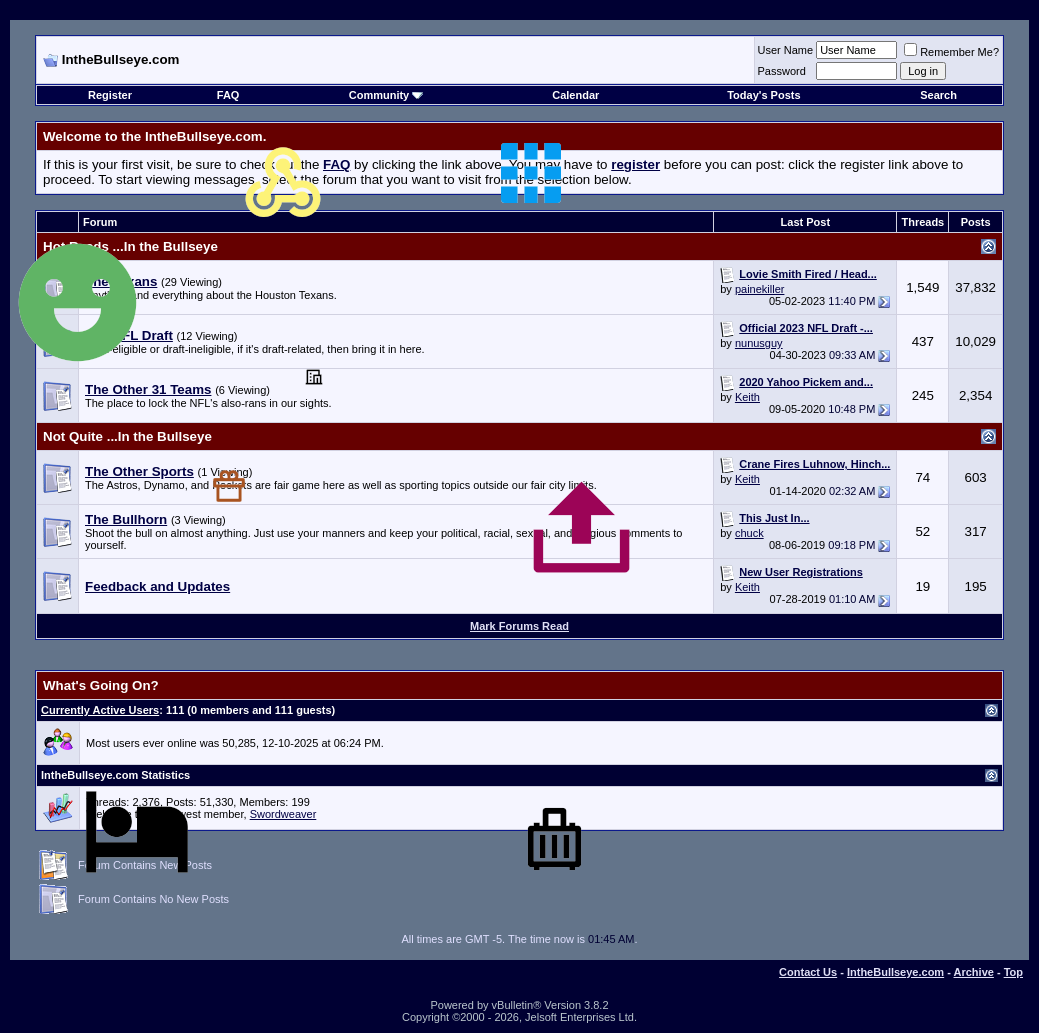 Image resolution: width=1039 pixels, height=1033 pixels. What do you see at coordinates (77, 302) in the screenshot?
I see `add an emoji or reaction` at bounding box center [77, 302].